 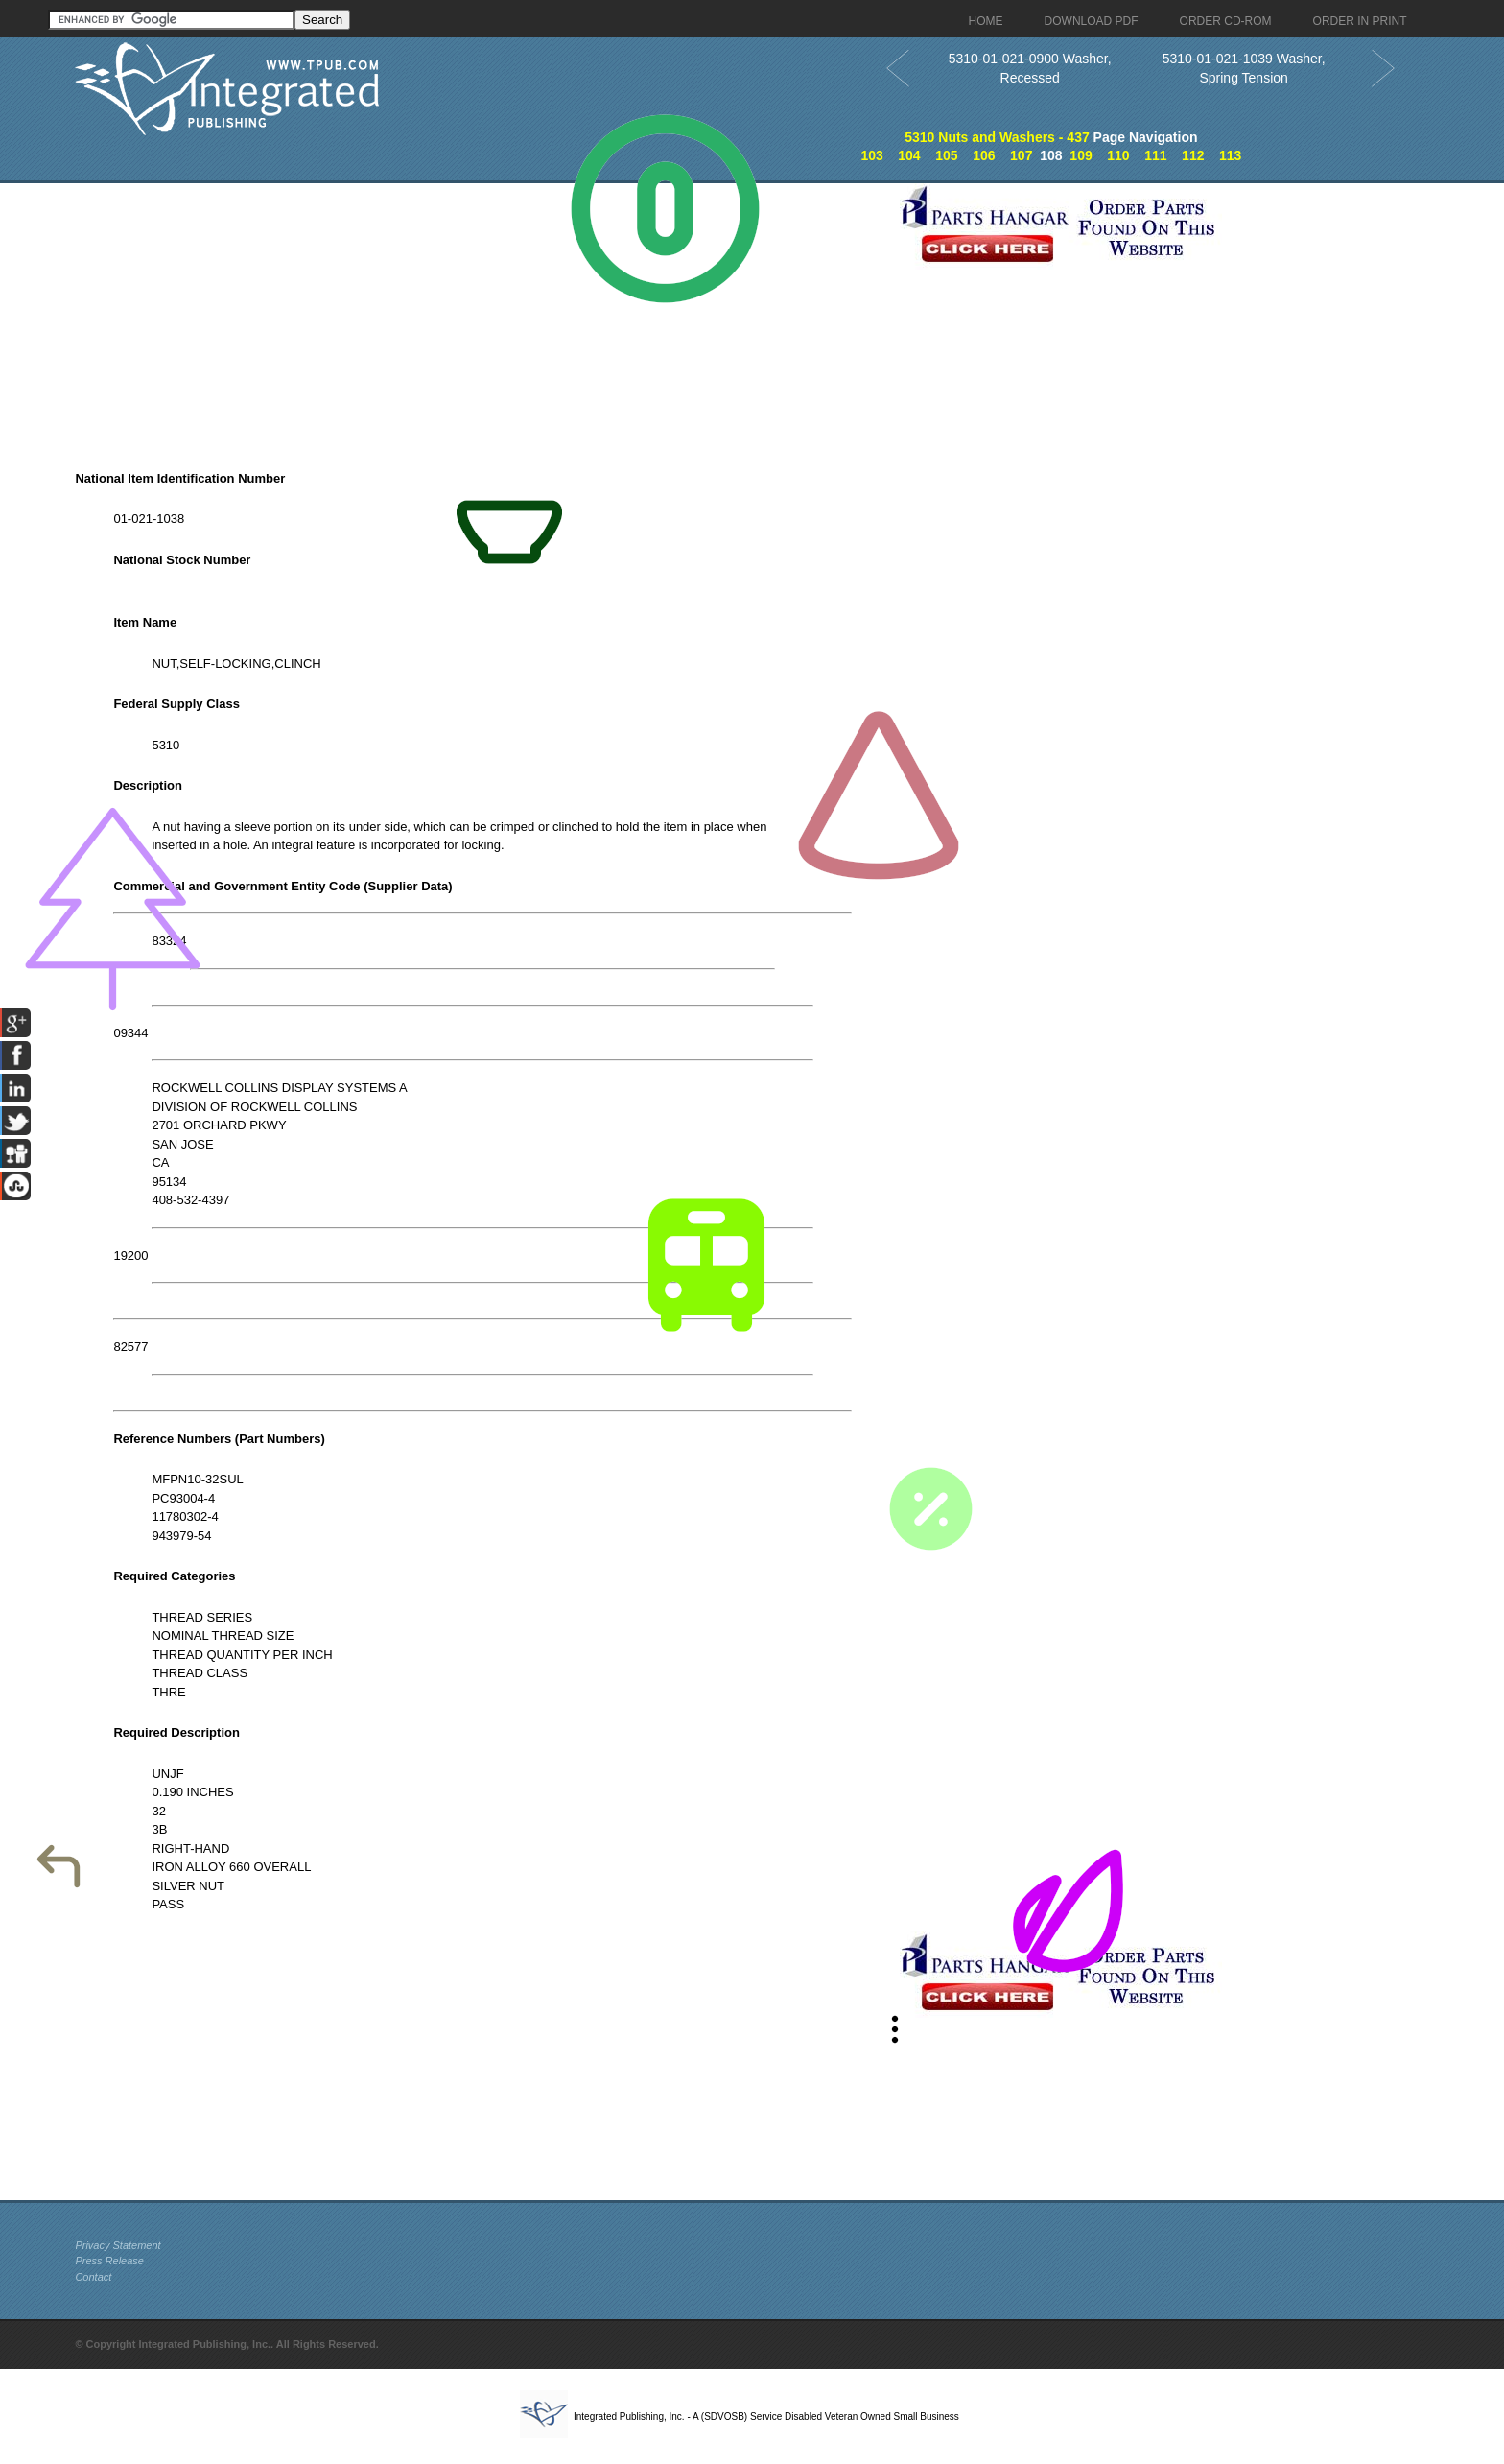 What do you see at coordinates (665, 208) in the screenshot?
I see `indicates zero items or empty count` at bounding box center [665, 208].